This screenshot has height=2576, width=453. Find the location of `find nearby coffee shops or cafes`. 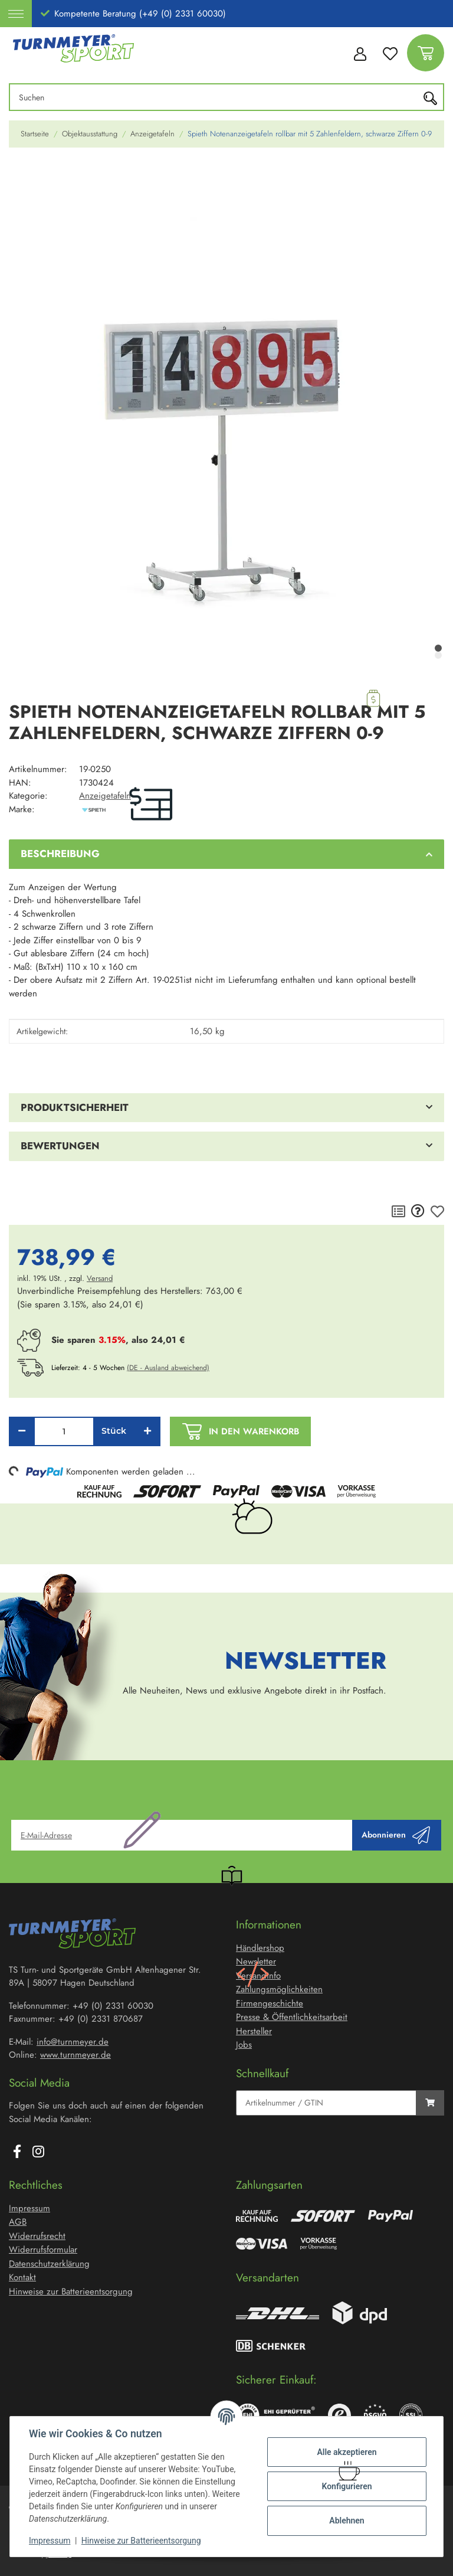

find nearby coffee shops or cafes is located at coordinates (349, 2472).